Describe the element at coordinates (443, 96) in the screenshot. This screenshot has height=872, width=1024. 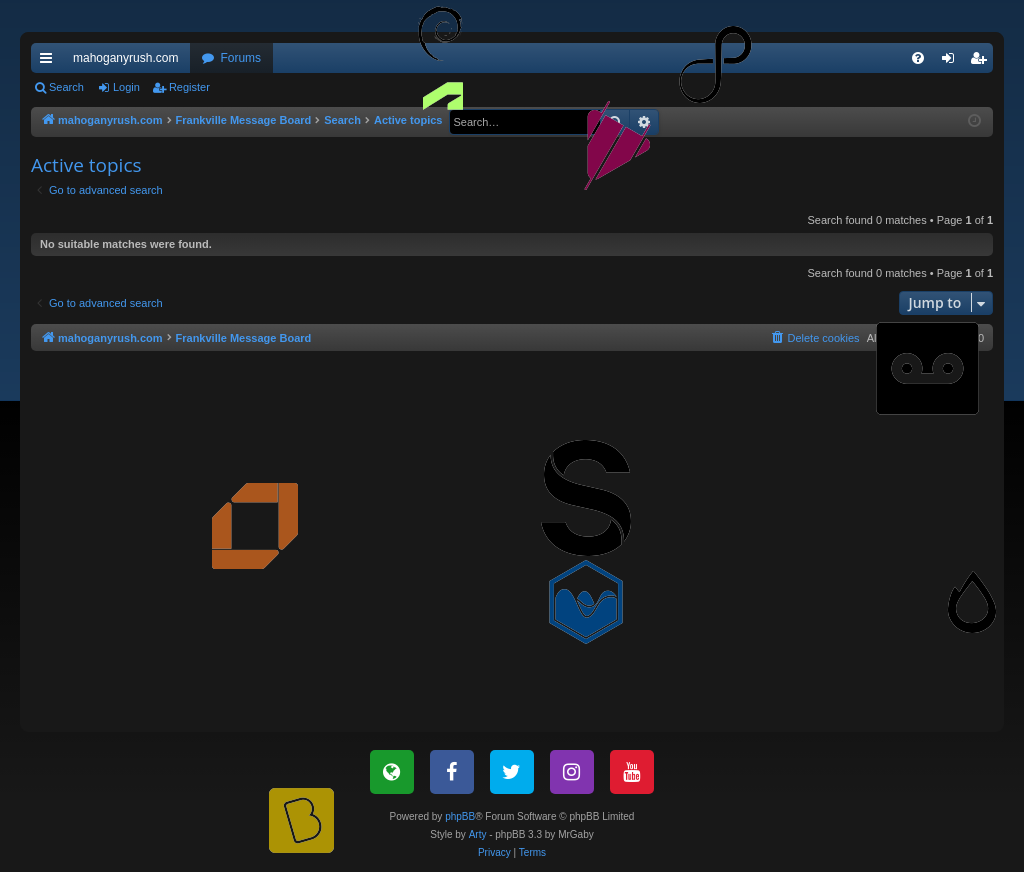
I see `autodesk logo` at that location.